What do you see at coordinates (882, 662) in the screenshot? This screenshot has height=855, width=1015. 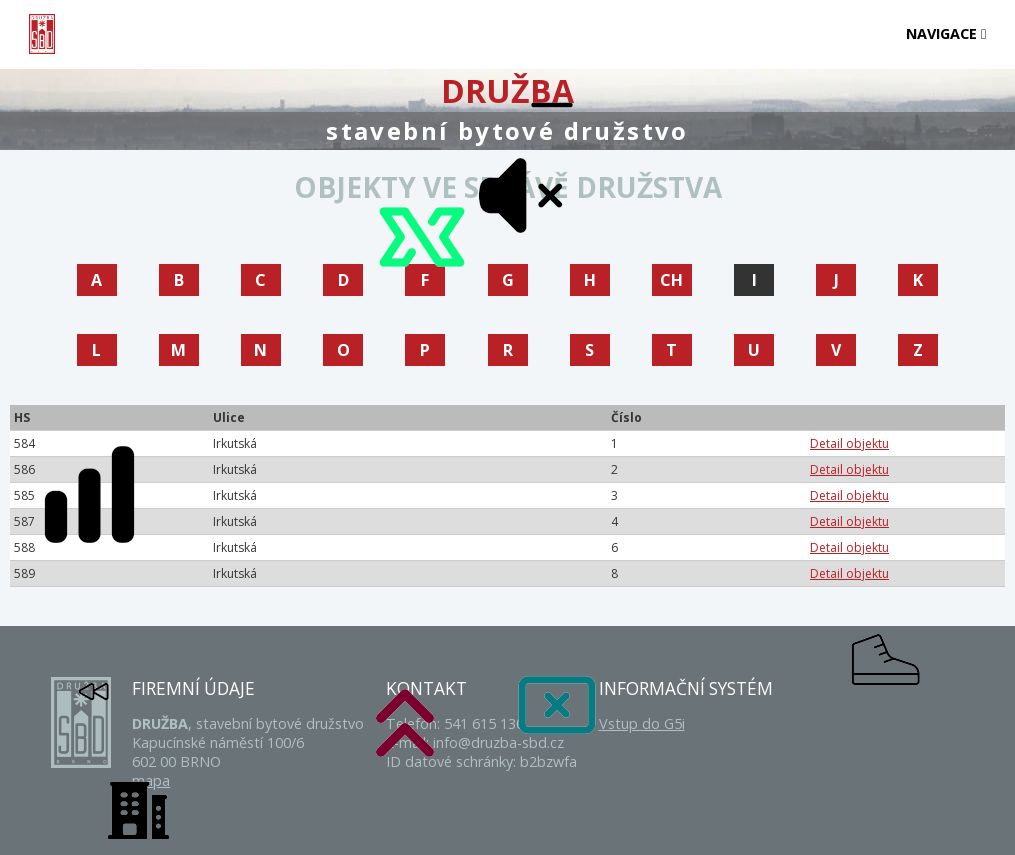 I see `browse footwear or shoe products` at bounding box center [882, 662].